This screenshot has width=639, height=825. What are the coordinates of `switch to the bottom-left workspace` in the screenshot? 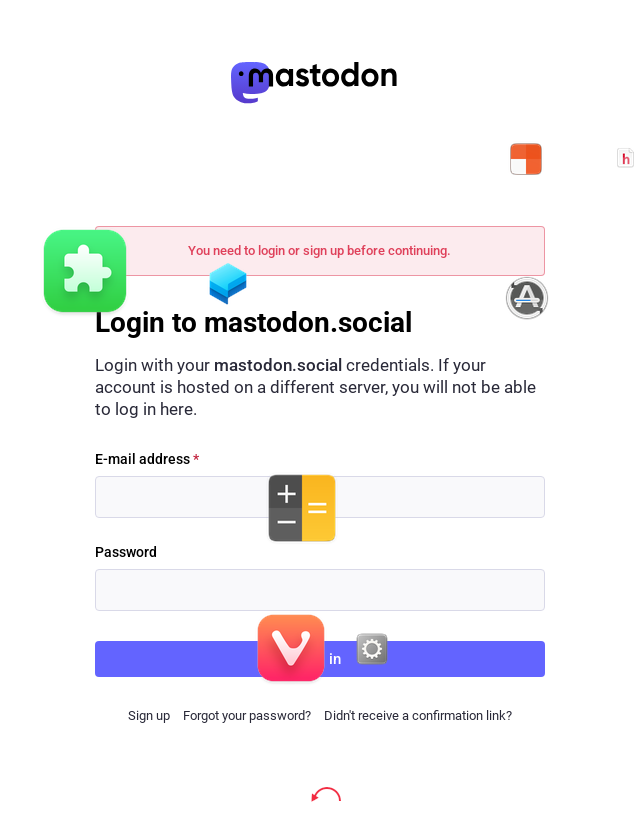 It's located at (526, 159).